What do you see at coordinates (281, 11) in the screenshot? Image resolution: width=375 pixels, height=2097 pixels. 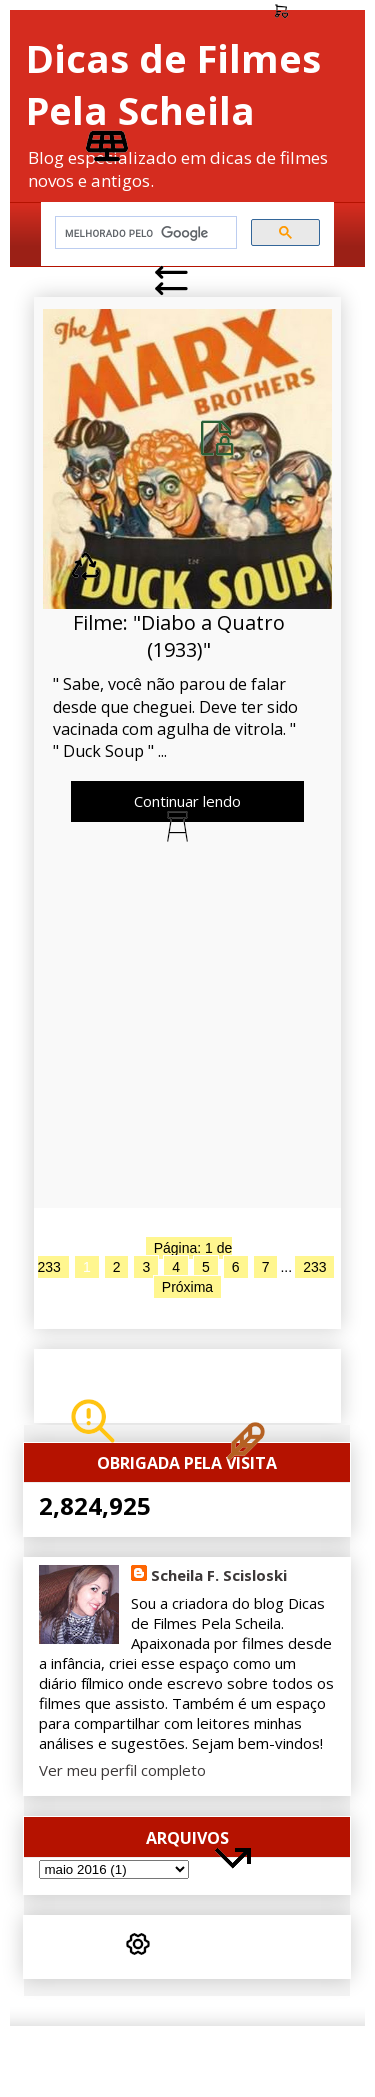 I see `view your wishlist or saved items` at bounding box center [281, 11].